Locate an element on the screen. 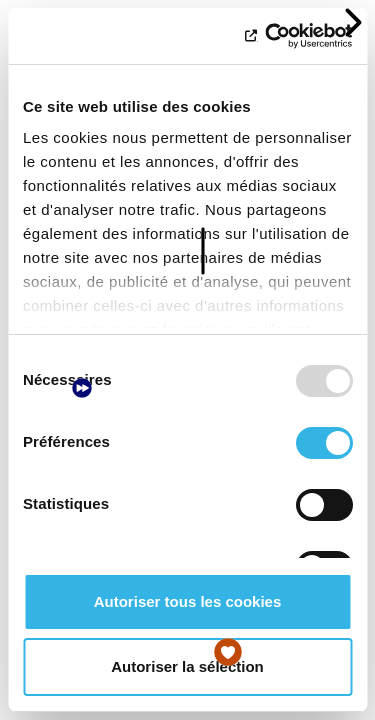 Image resolution: width=375 pixels, height=720 pixels. add to favorites is located at coordinates (228, 652).